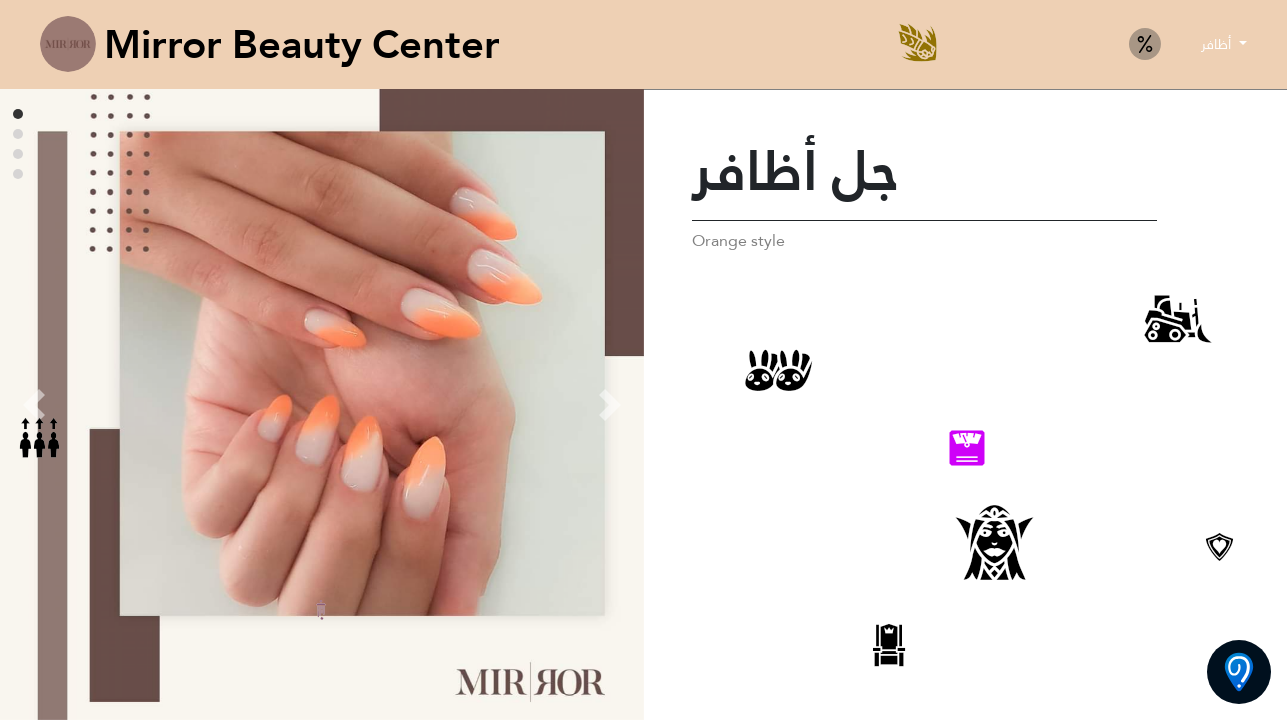 The height and width of the screenshot is (720, 1287). What do you see at coordinates (1178, 319) in the screenshot?
I see `construction or demolition in progress` at bounding box center [1178, 319].